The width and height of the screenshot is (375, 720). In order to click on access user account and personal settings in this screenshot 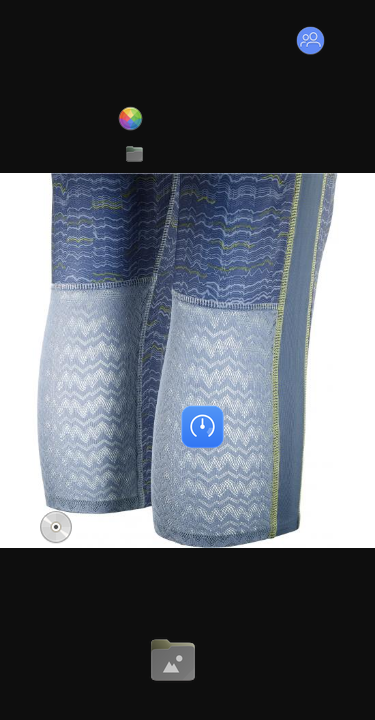, I will do `click(310, 40)`.